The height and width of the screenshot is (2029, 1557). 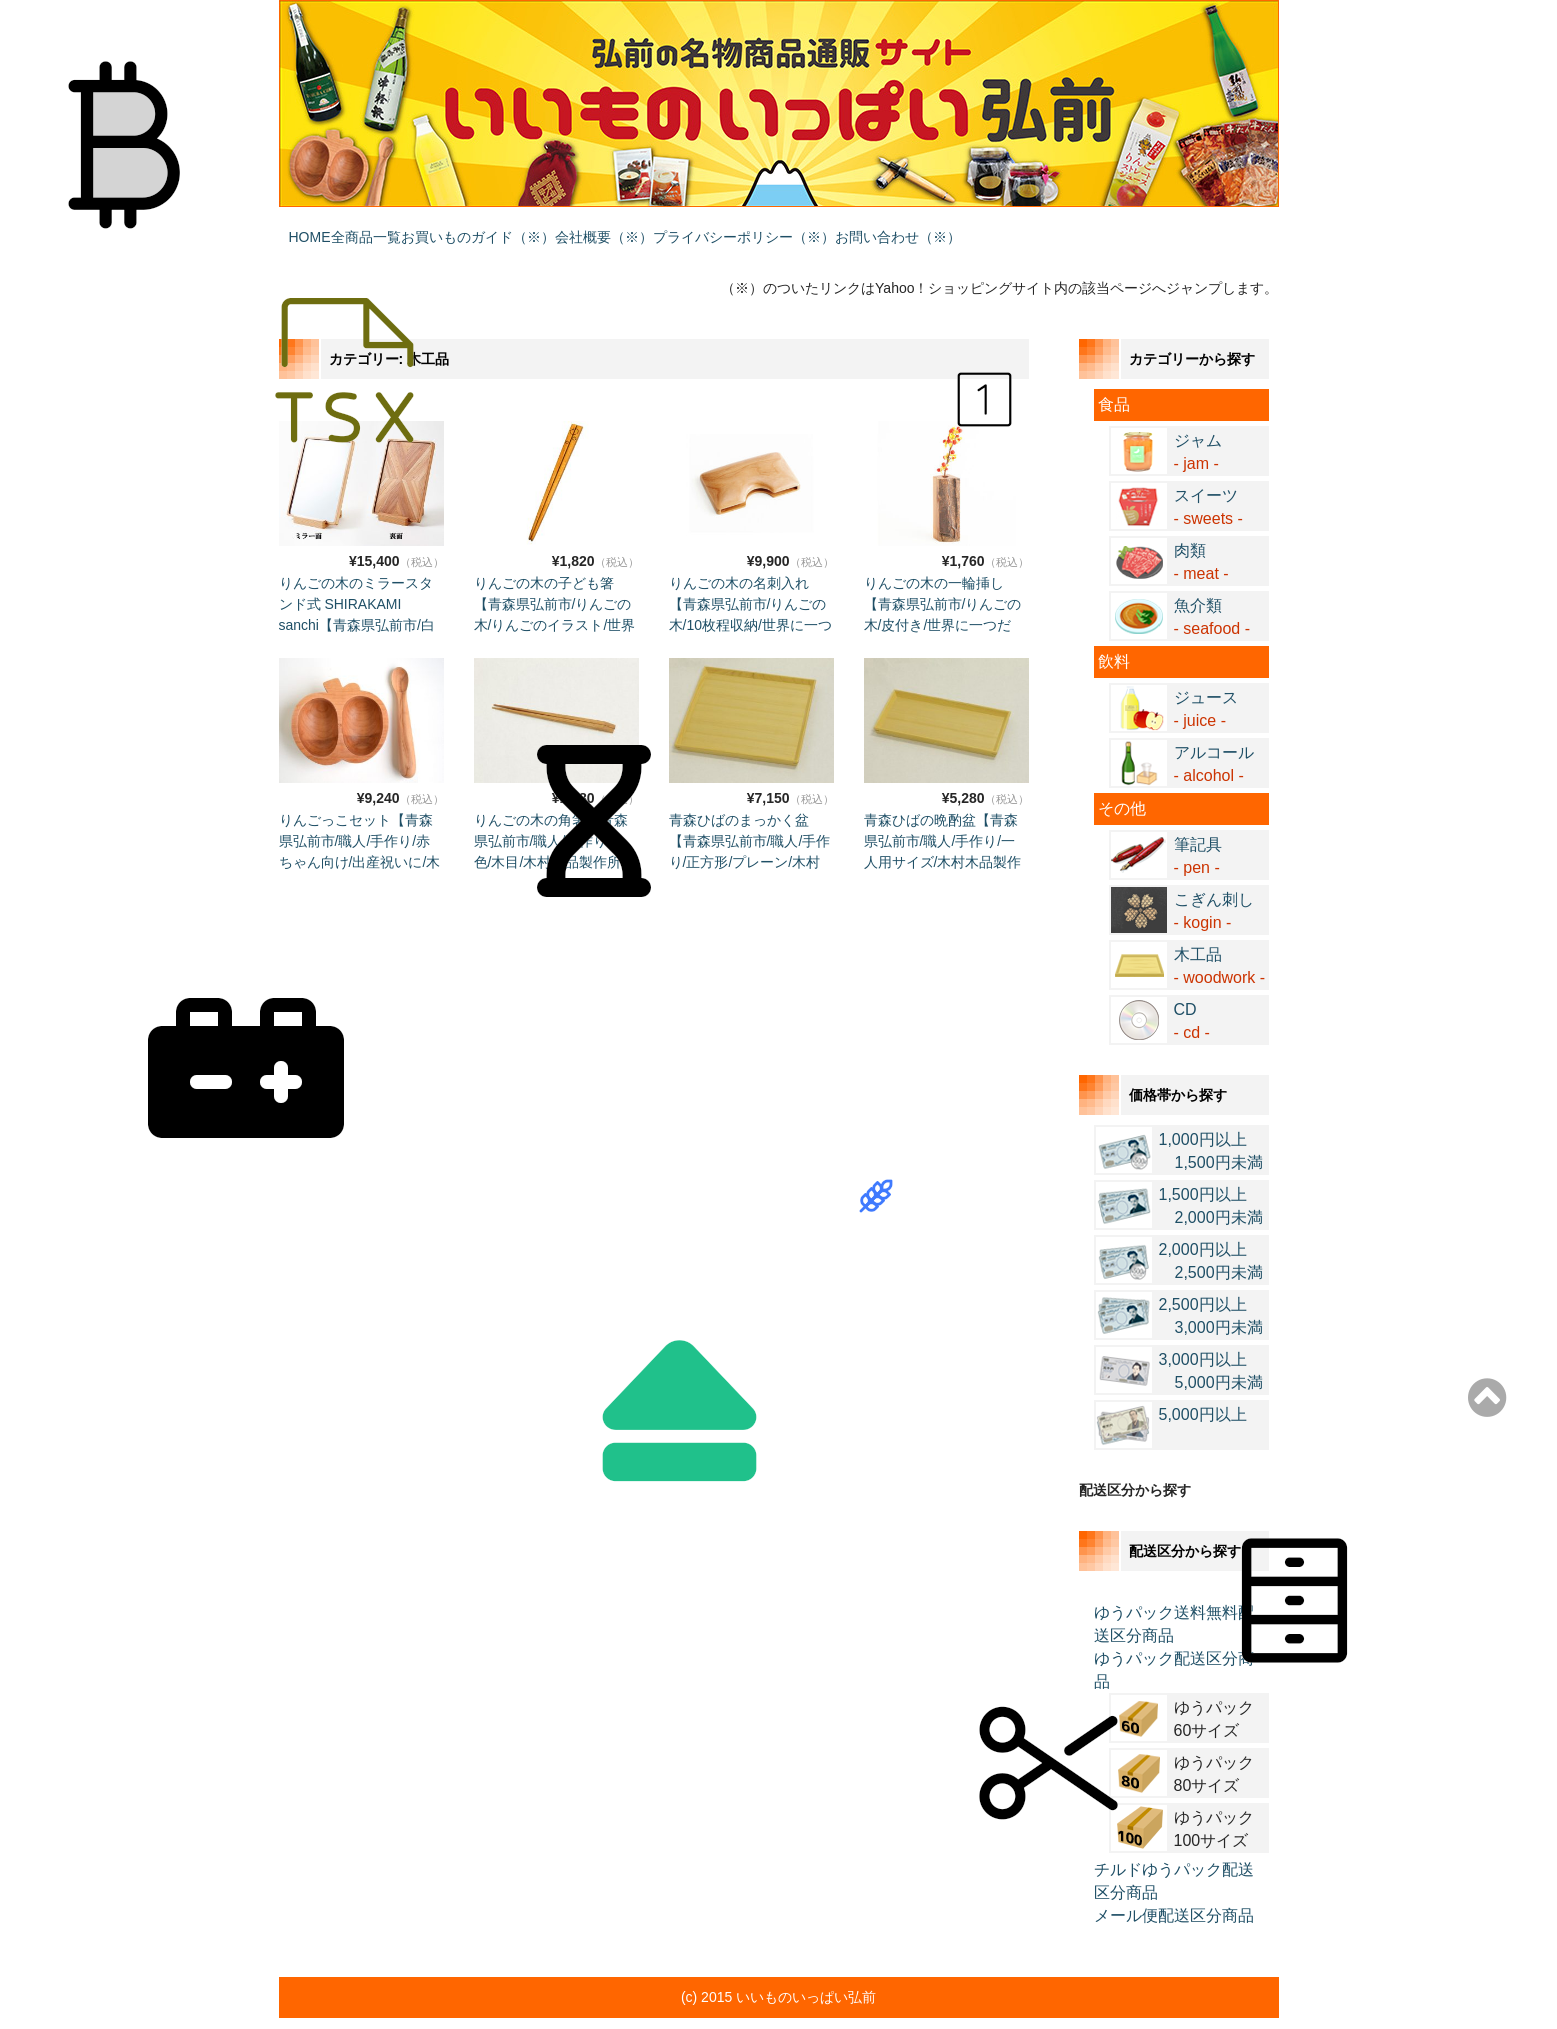 What do you see at coordinates (984, 399) in the screenshot?
I see `indicates the first step in a process` at bounding box center [984, 399].